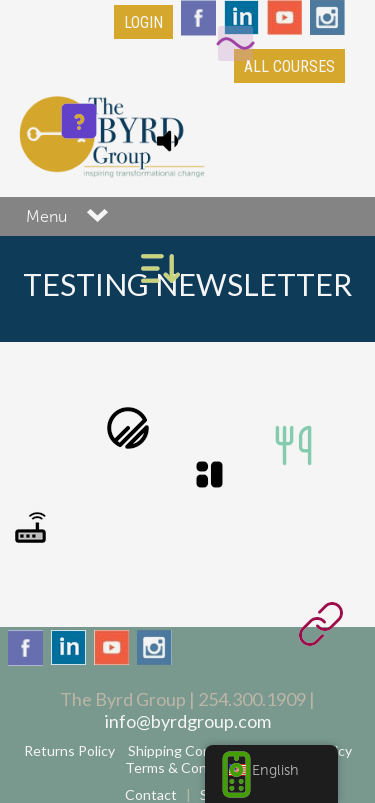 The width and height of the screenshot is (375, 803). Describe the element at coordinates (30, 527) in the screenshot. I see `access router or network settings` at that location.